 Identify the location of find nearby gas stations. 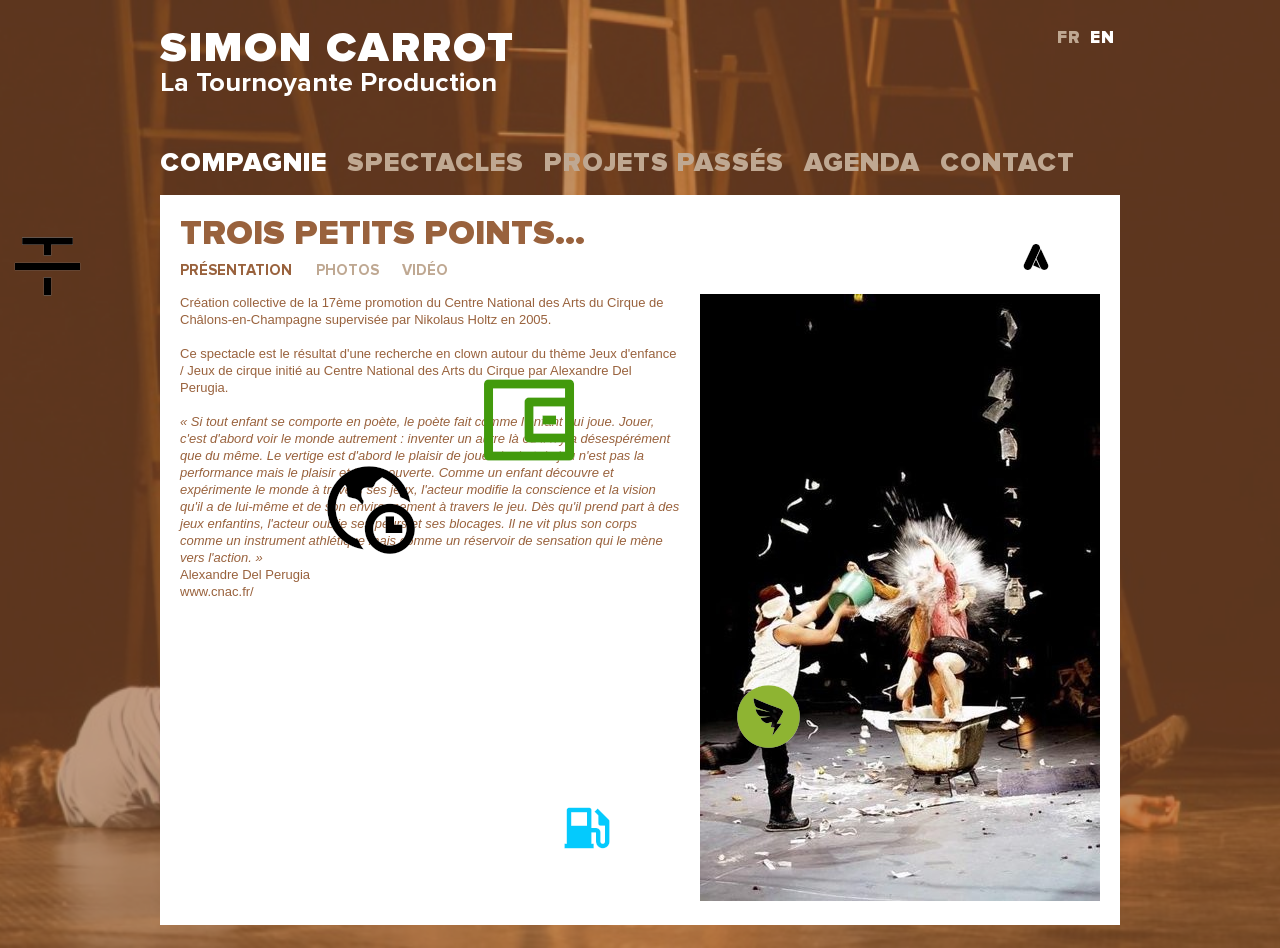
(587, 828).